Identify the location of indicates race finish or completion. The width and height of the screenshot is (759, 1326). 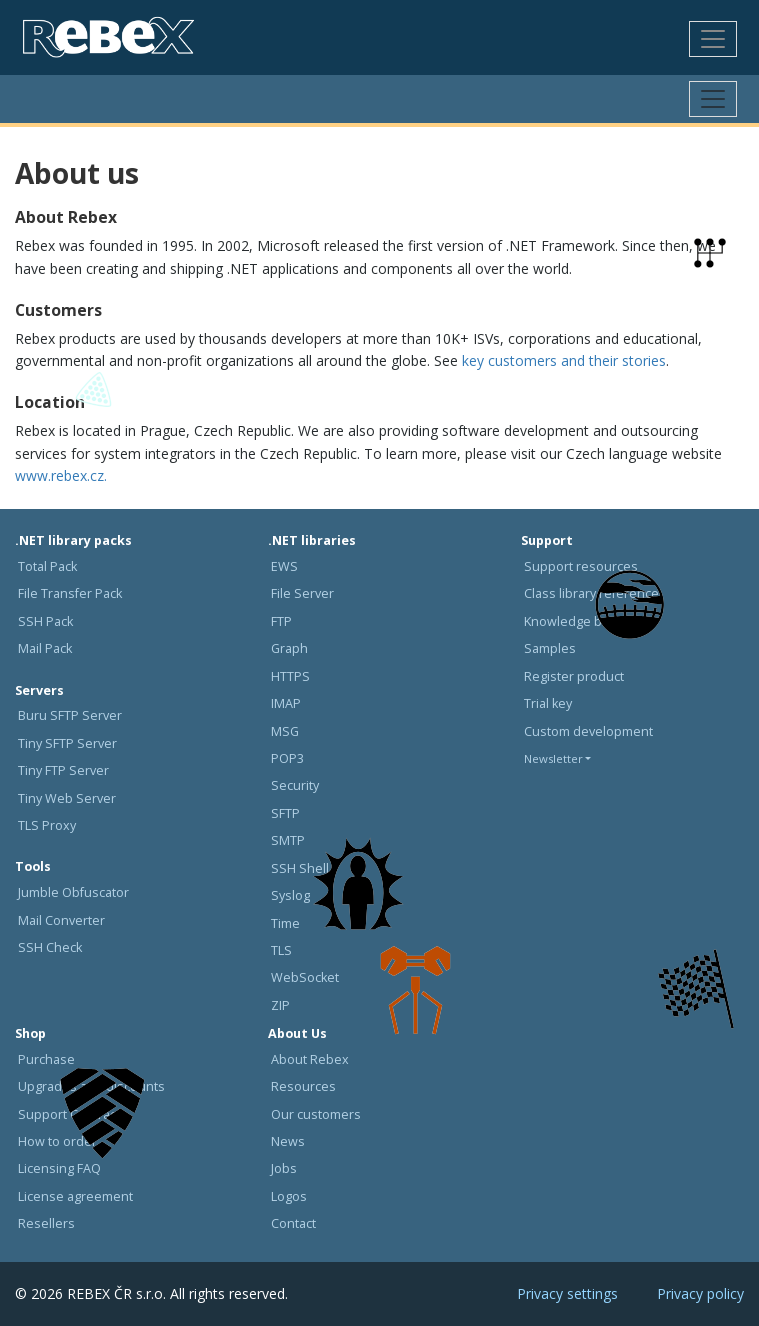
(696, 989).